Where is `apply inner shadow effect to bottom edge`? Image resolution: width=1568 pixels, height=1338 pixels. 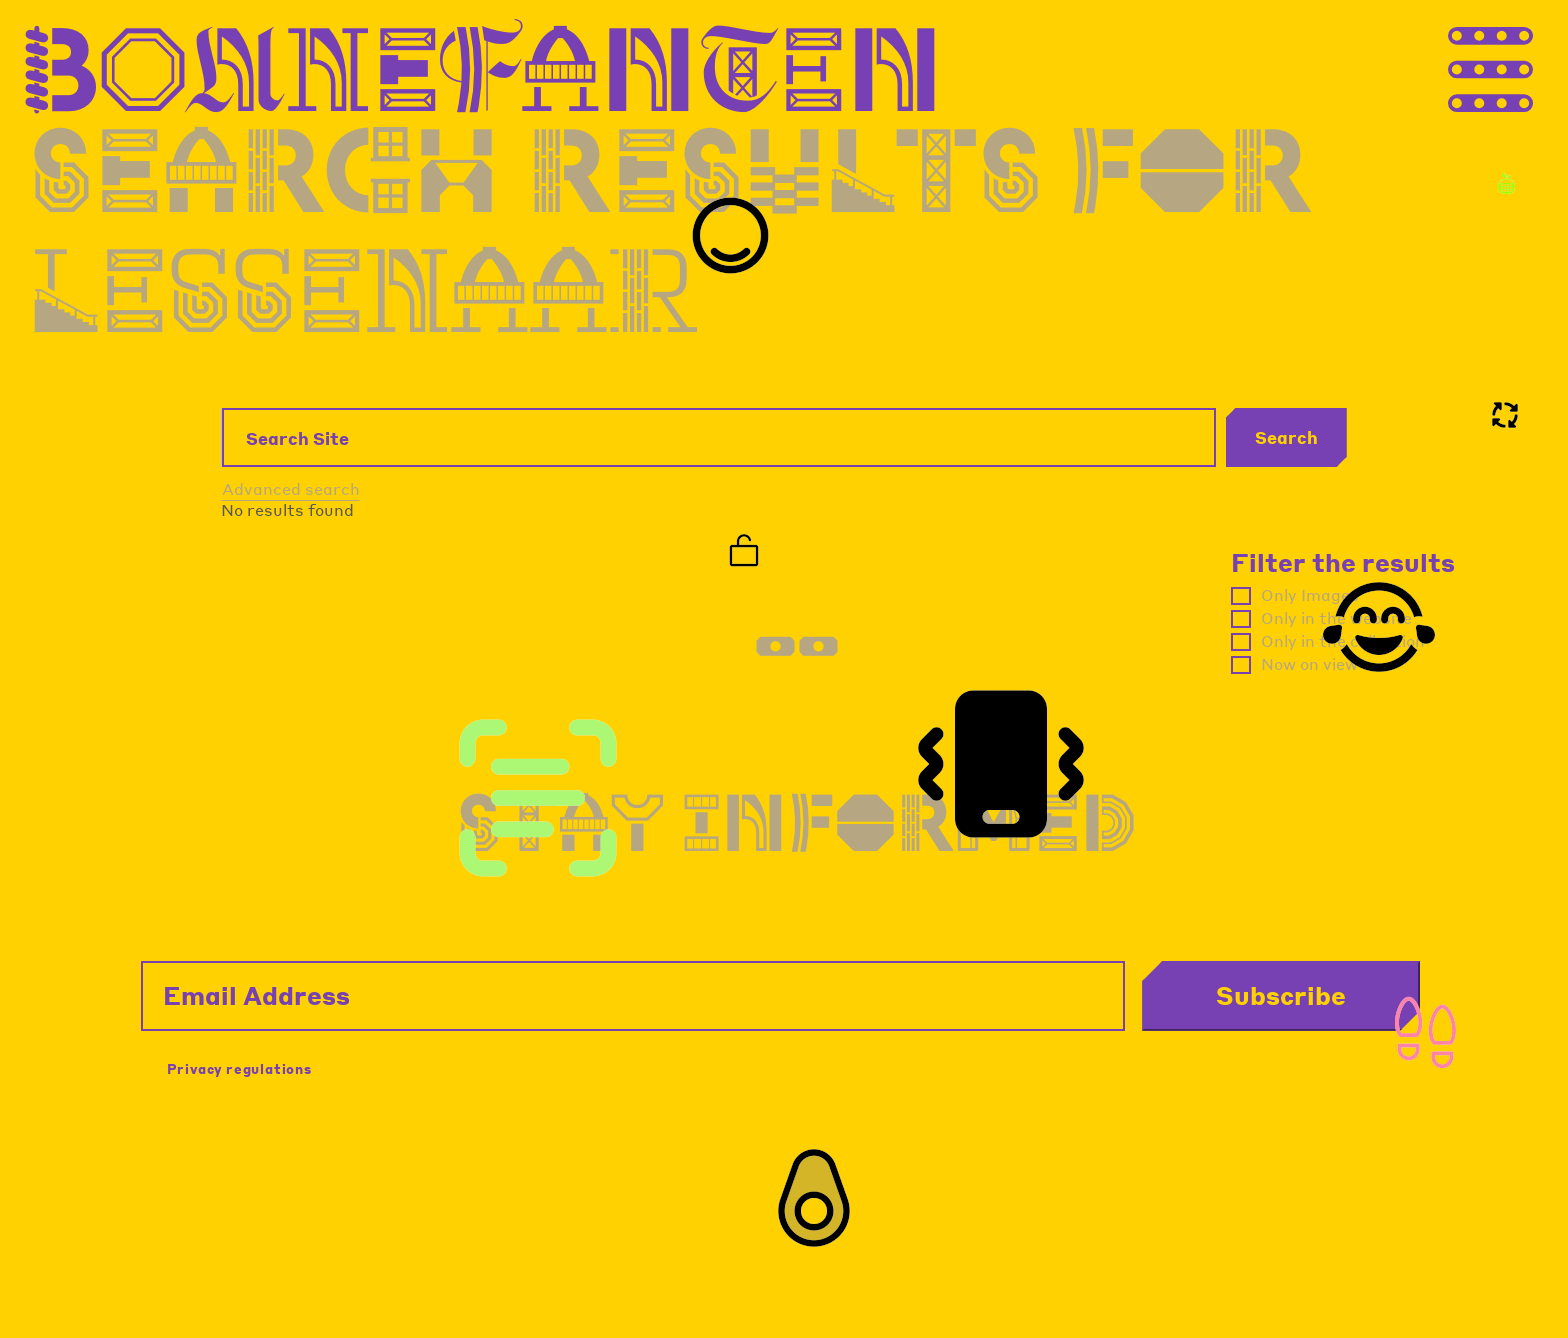
apply inner shadow effect to bottom edge is located at coordinates (730, 235).